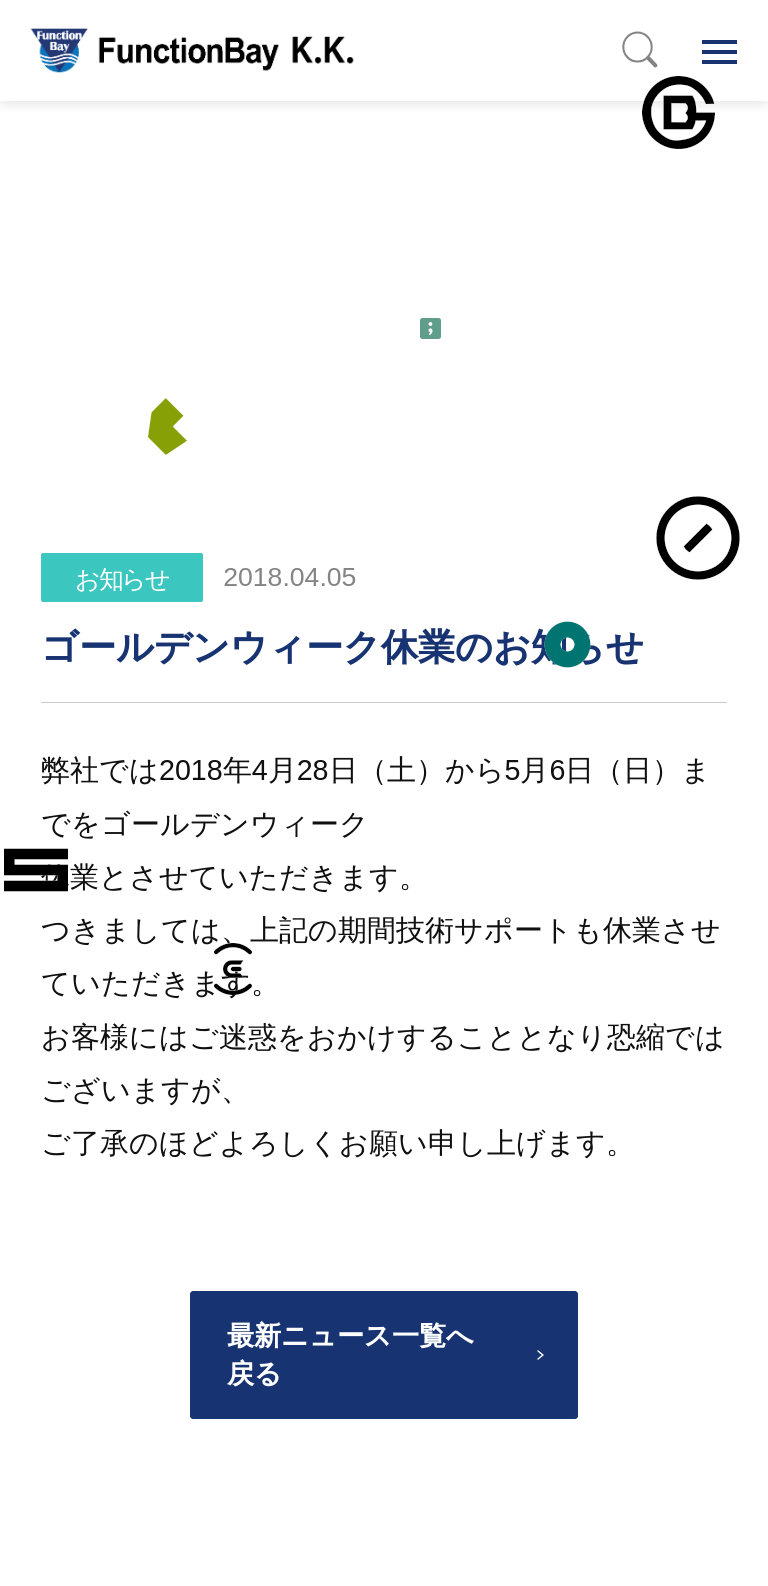 Image resolution: width=768 pixels, height=1586 pixels. I want to click on start recording audio or video, so click(567, 644).